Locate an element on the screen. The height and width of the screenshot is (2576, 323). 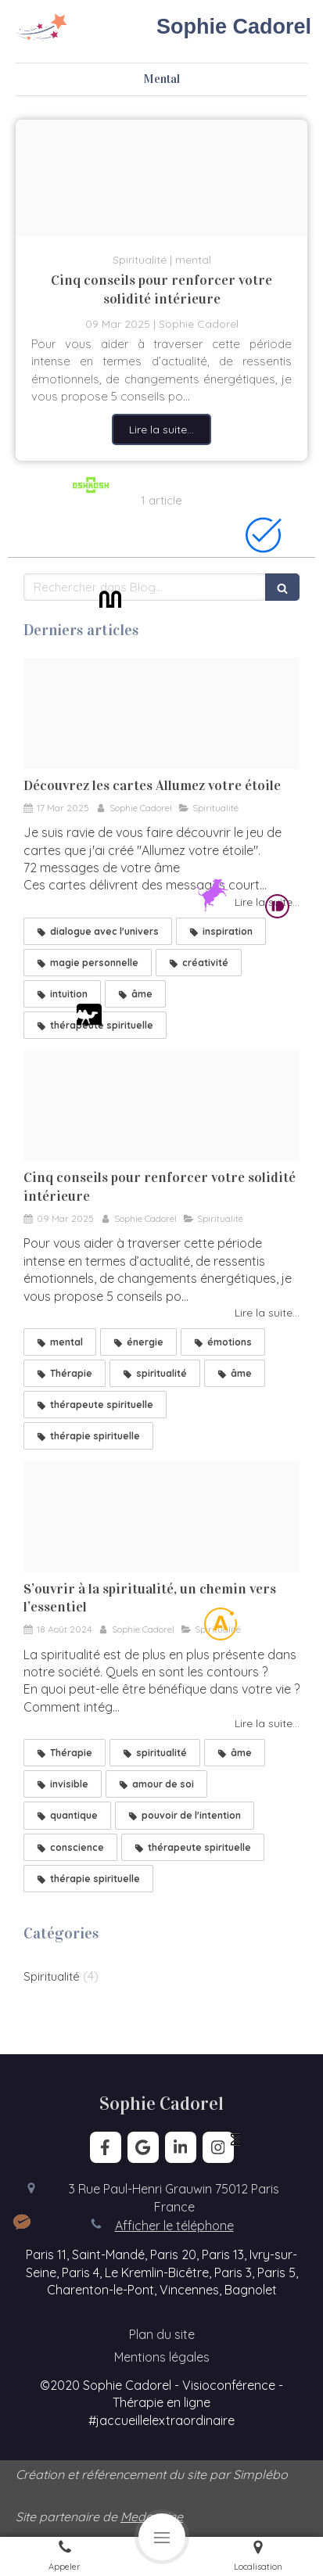
Oshkosh Corporation brand logo is located at coordinates (91, 485).